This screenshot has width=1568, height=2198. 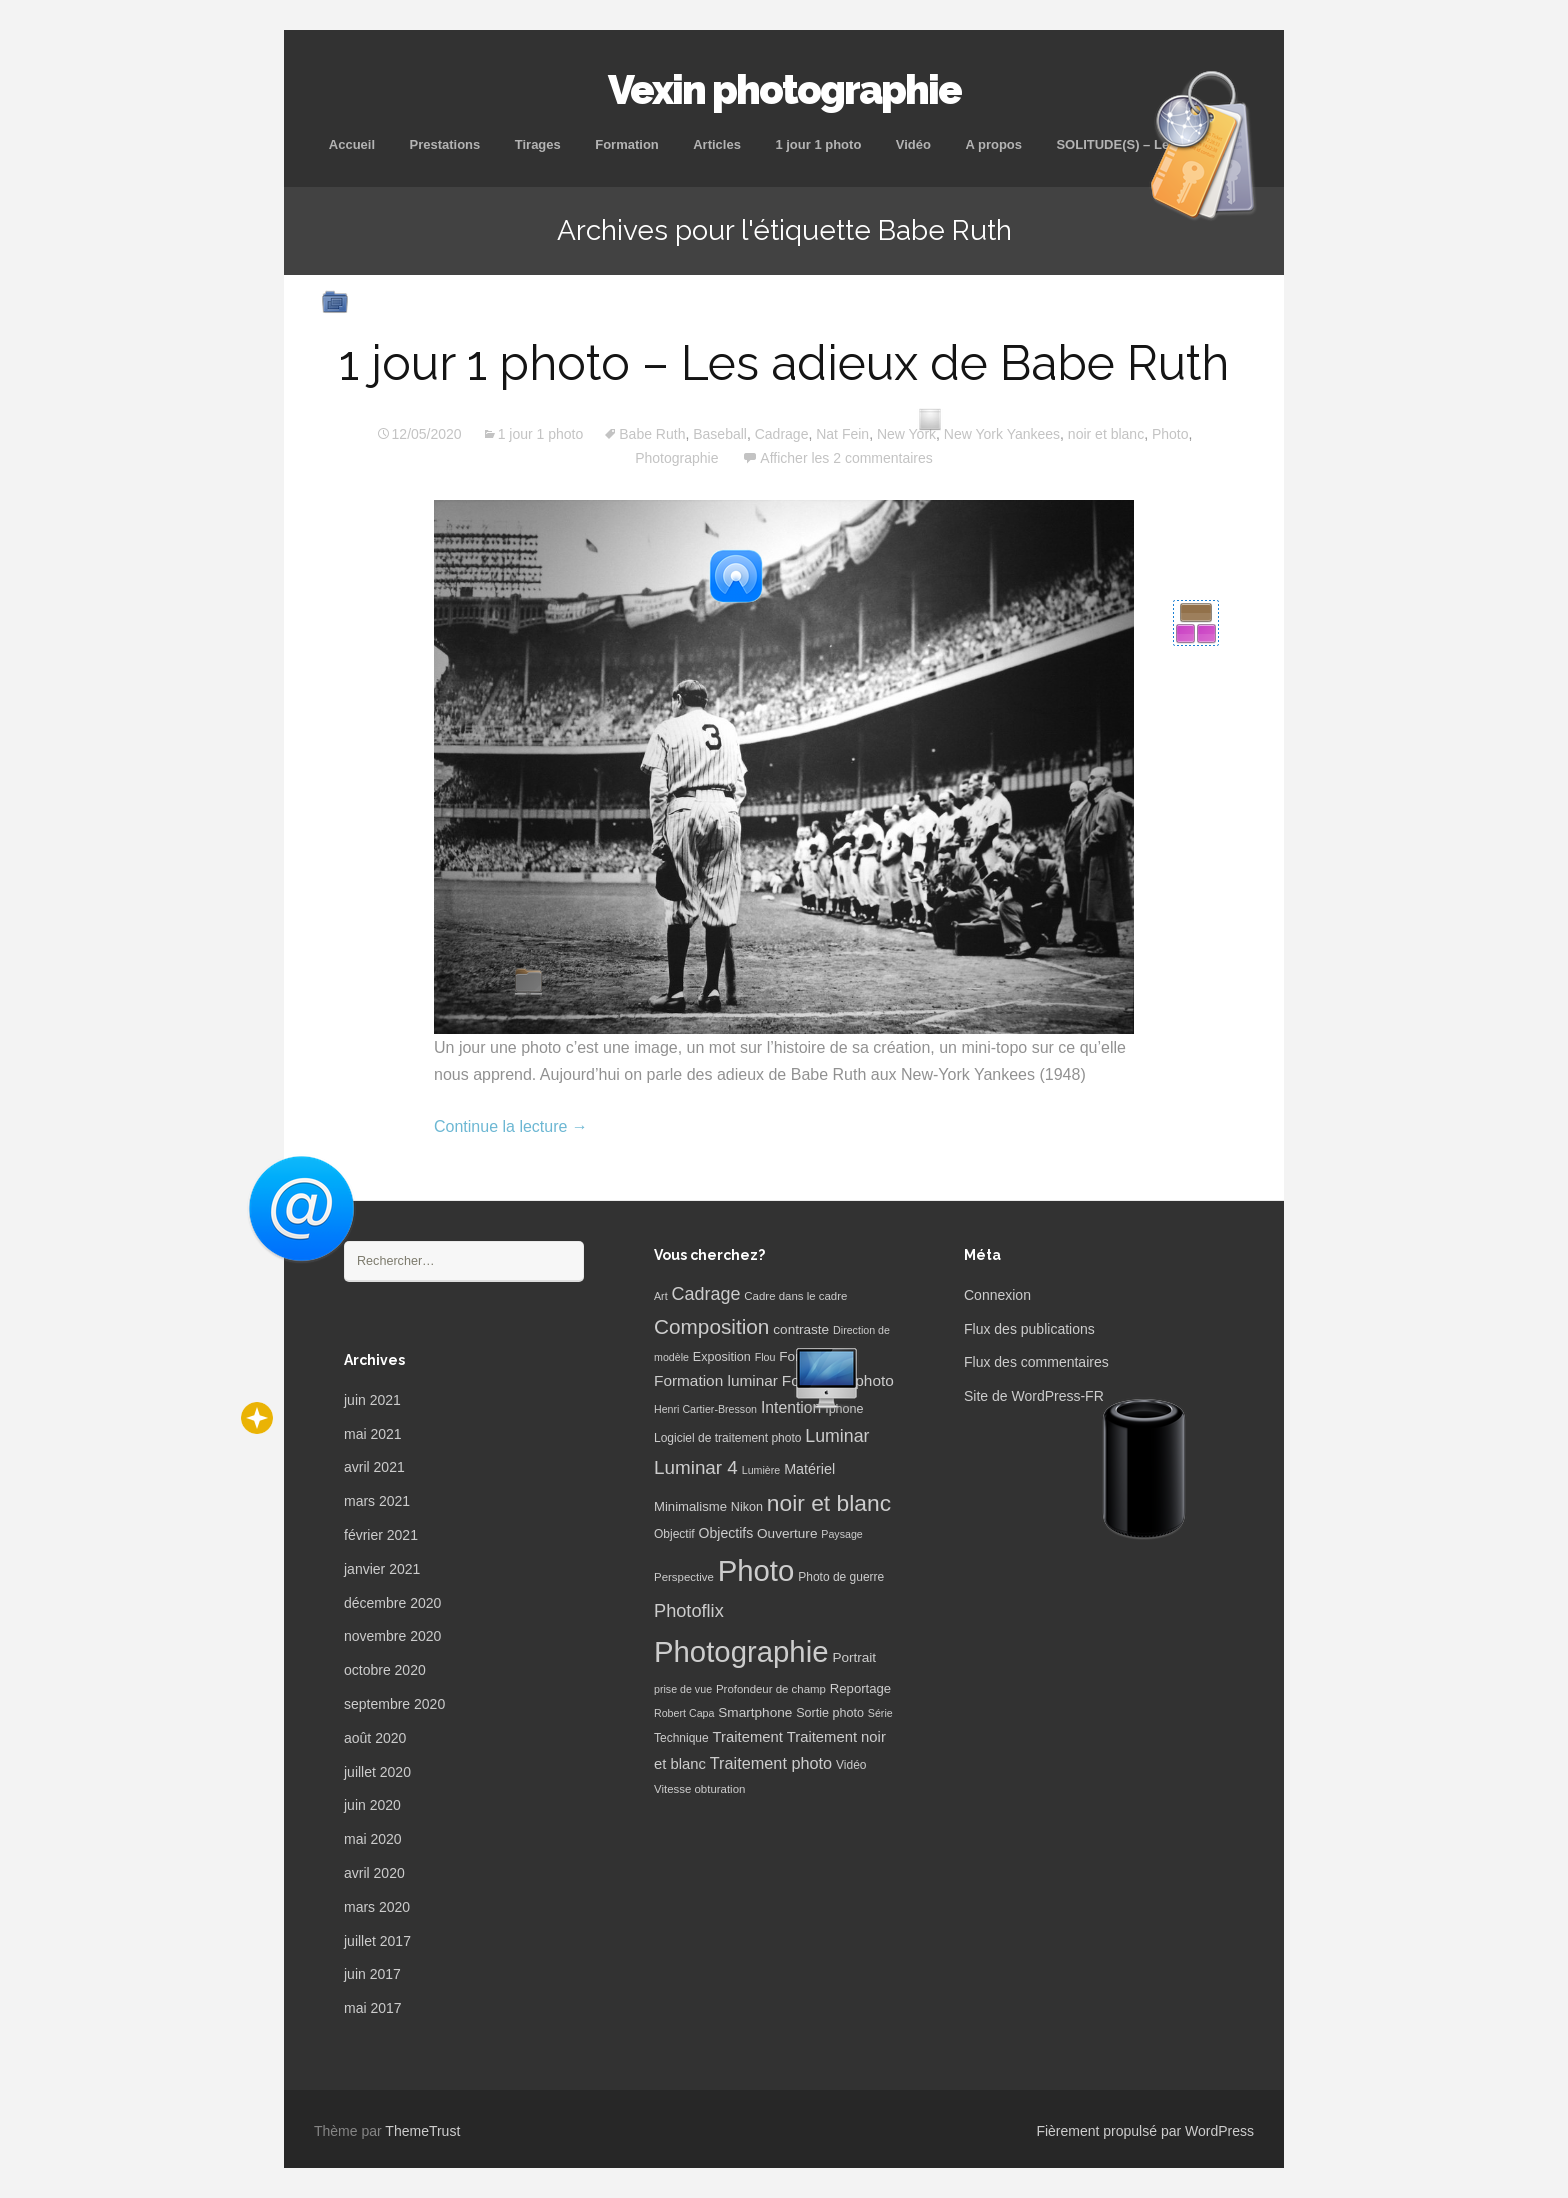 I want to click on select all items in the current view, so click(x=1196, y=623).